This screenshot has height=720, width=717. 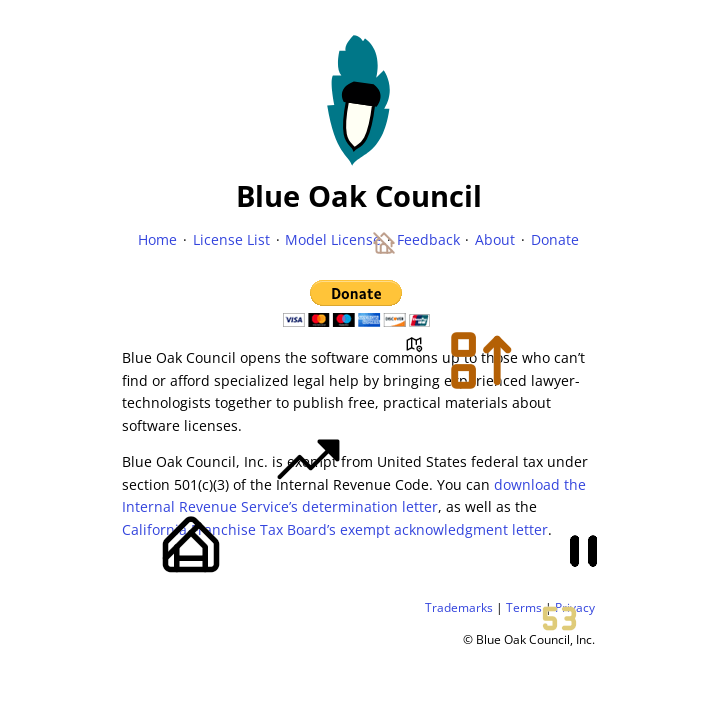 I want to click on home feature is currently disabled, so click(x=384, y=243).